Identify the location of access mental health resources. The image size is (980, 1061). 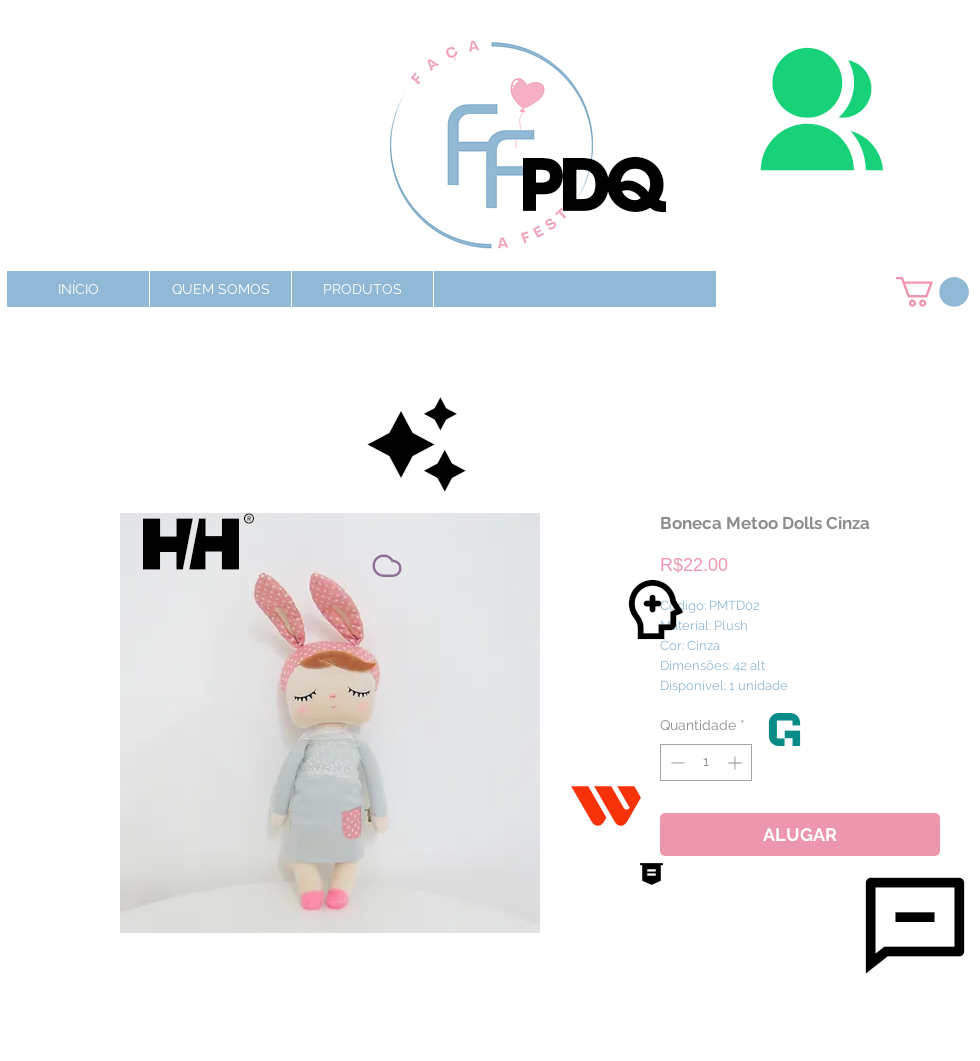
(655, 609).